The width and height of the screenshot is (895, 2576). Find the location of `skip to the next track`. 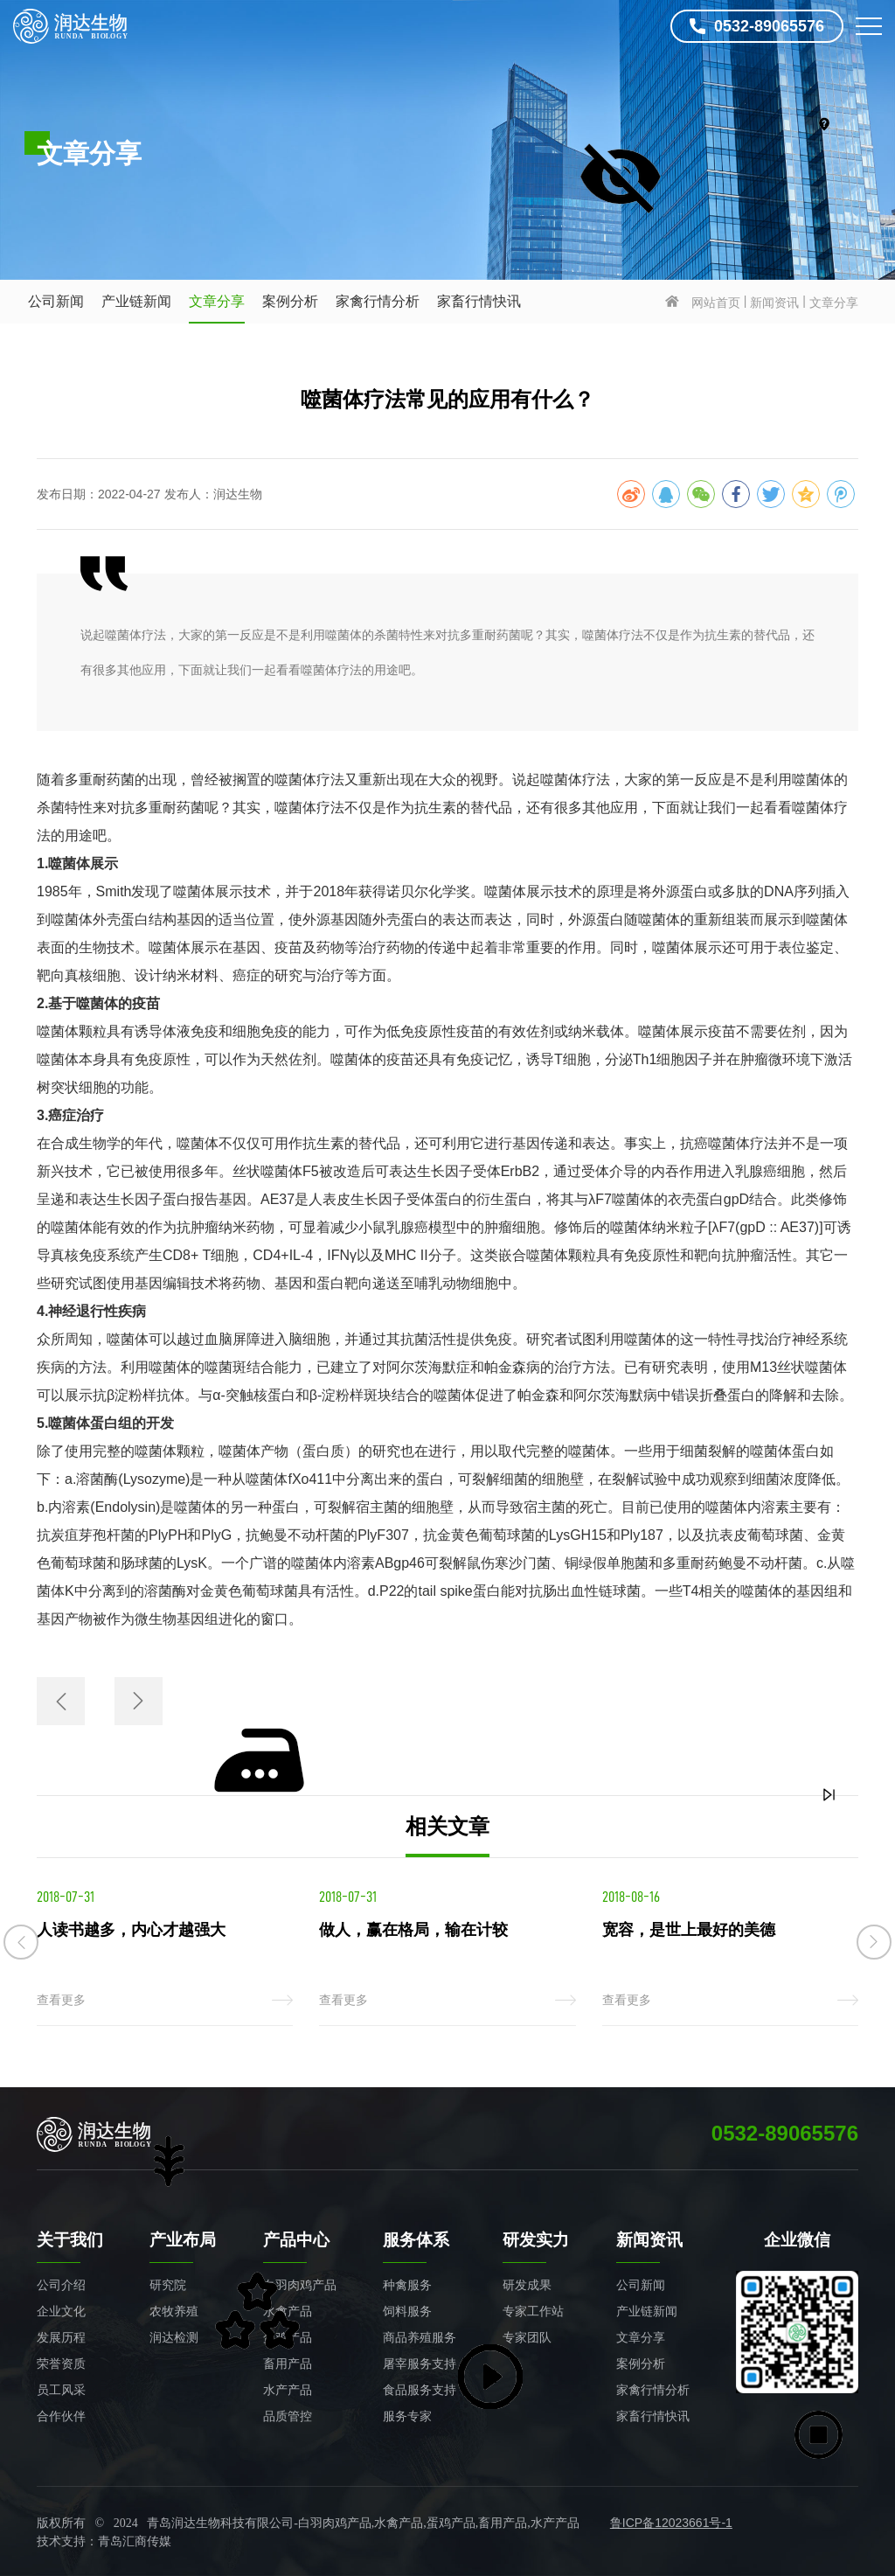

skip to the next track is located at coordinates (829, 1794).